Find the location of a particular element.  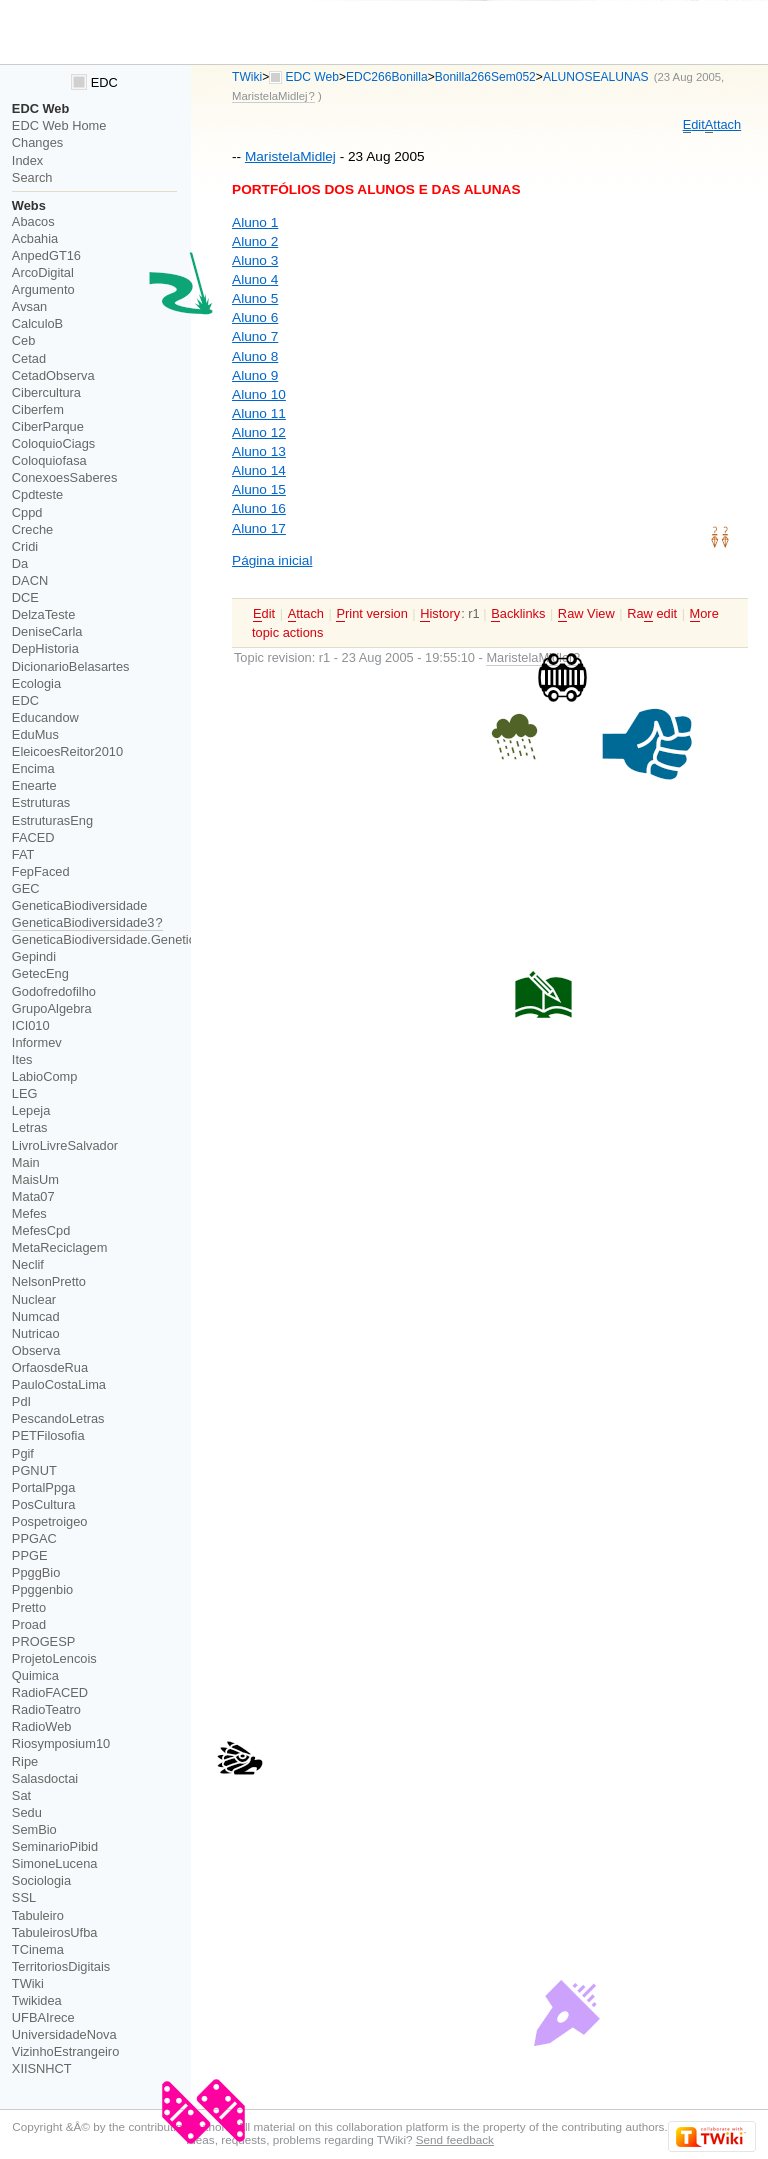

access domino or tile-based games is located at coordinates (203, 2111).